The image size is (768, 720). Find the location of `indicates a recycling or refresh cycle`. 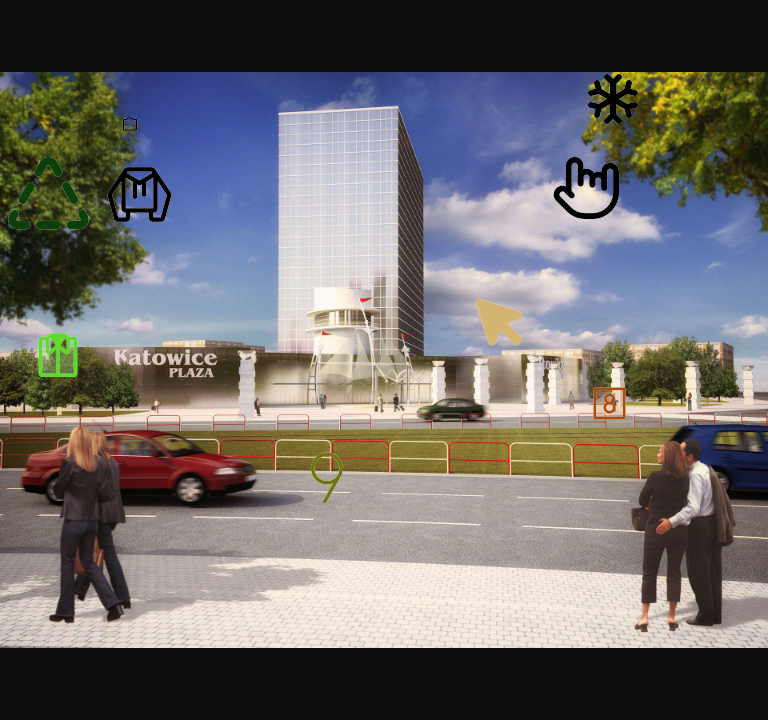

indicates a recycling or refresh cycle is located at coordinates (48, 194).